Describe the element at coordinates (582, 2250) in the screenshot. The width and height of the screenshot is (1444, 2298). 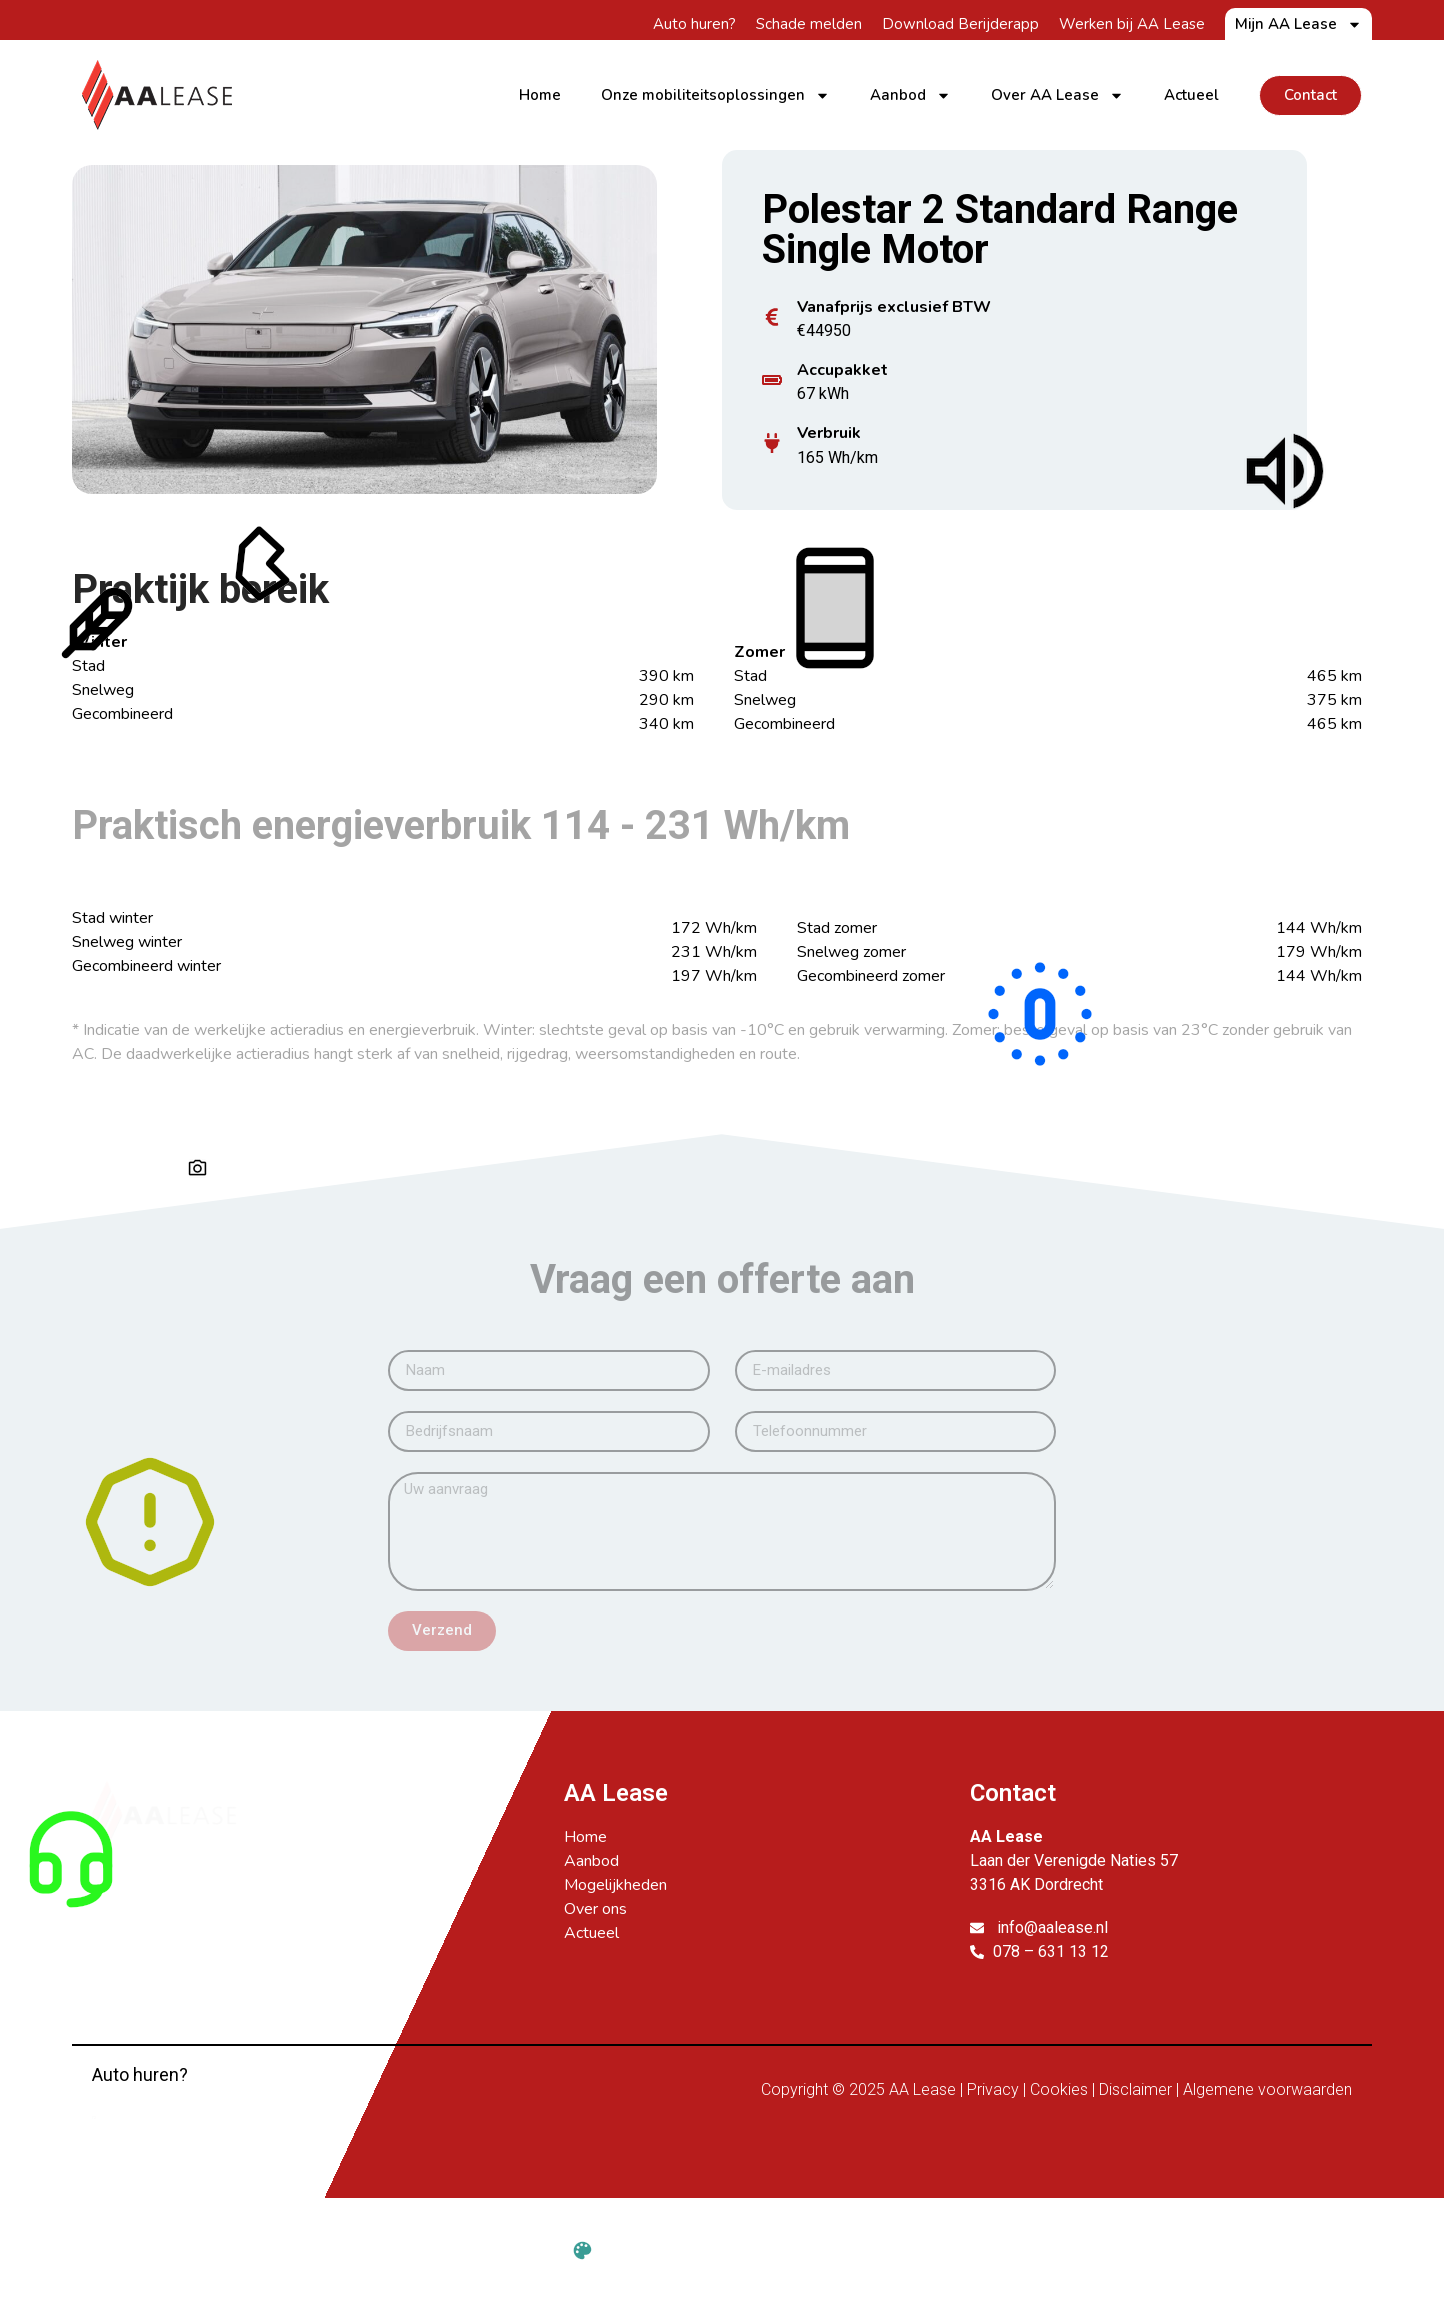
I see `open color picker or theme settings` at that location.